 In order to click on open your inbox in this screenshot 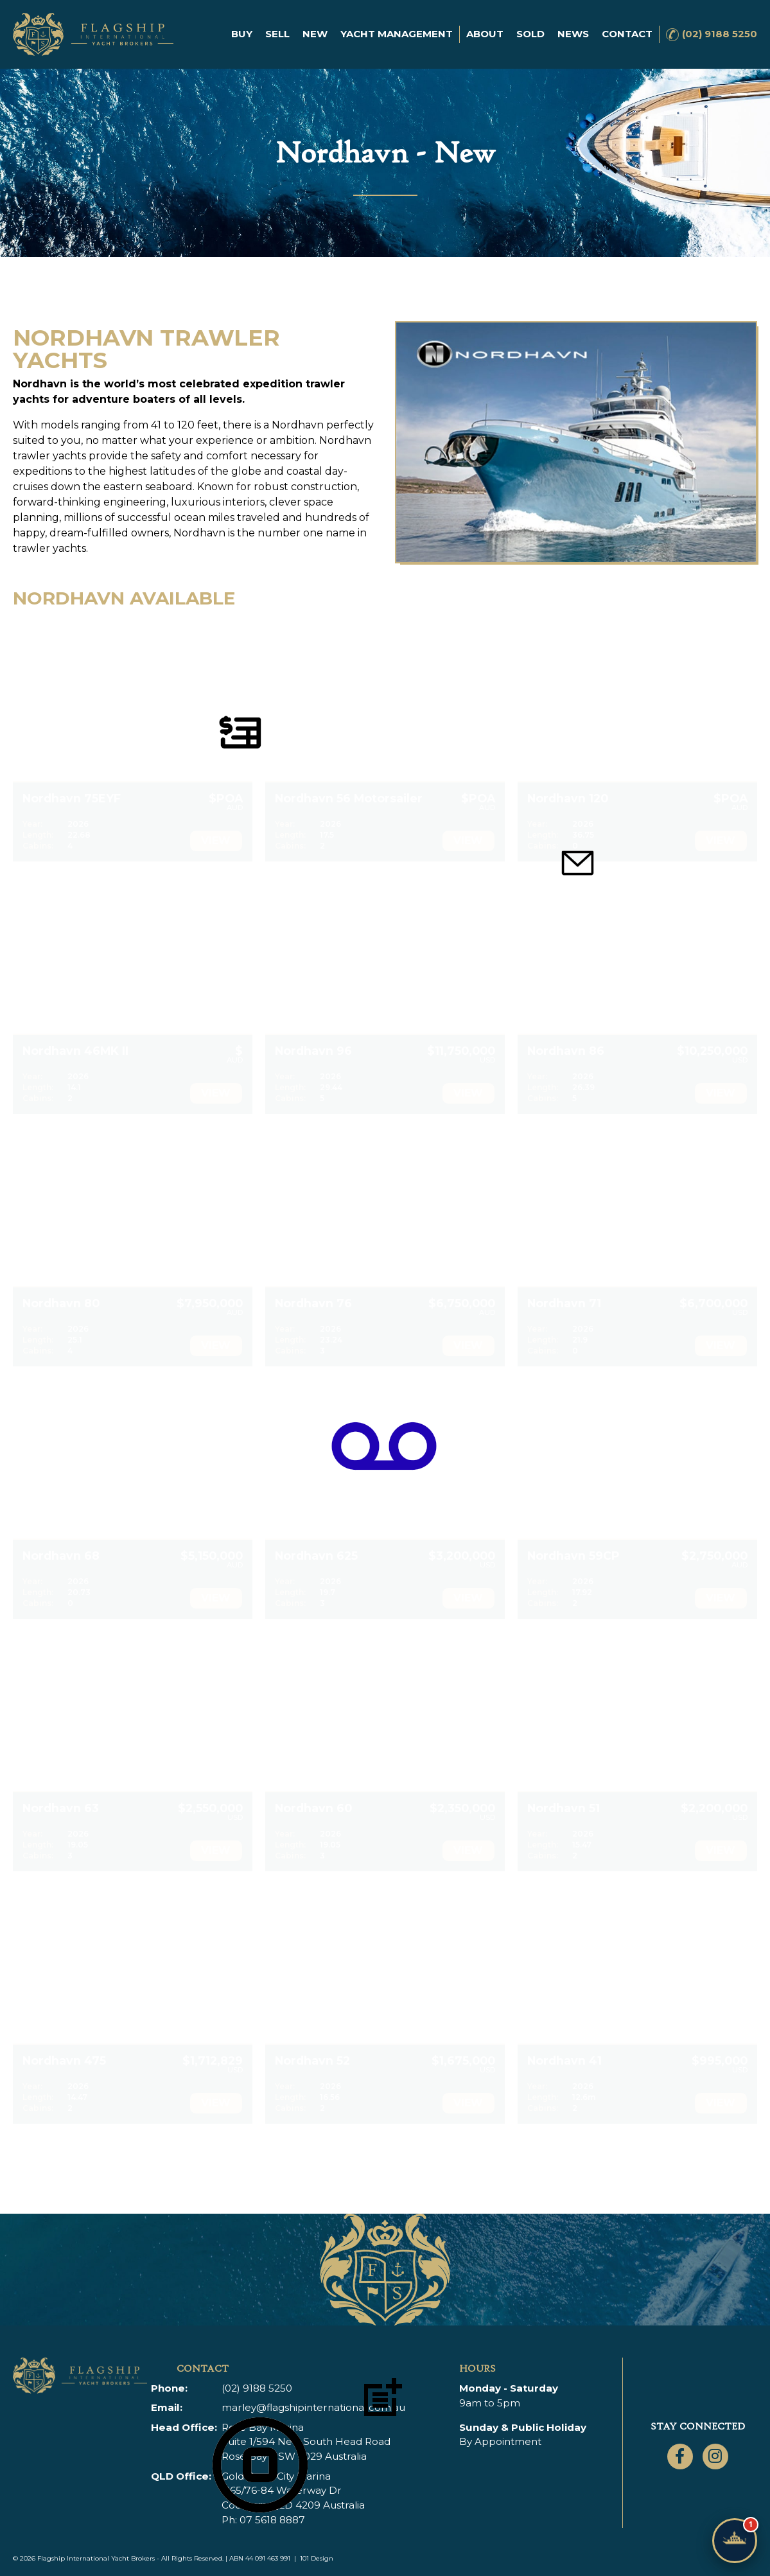, I will do `click(577, 863)`.